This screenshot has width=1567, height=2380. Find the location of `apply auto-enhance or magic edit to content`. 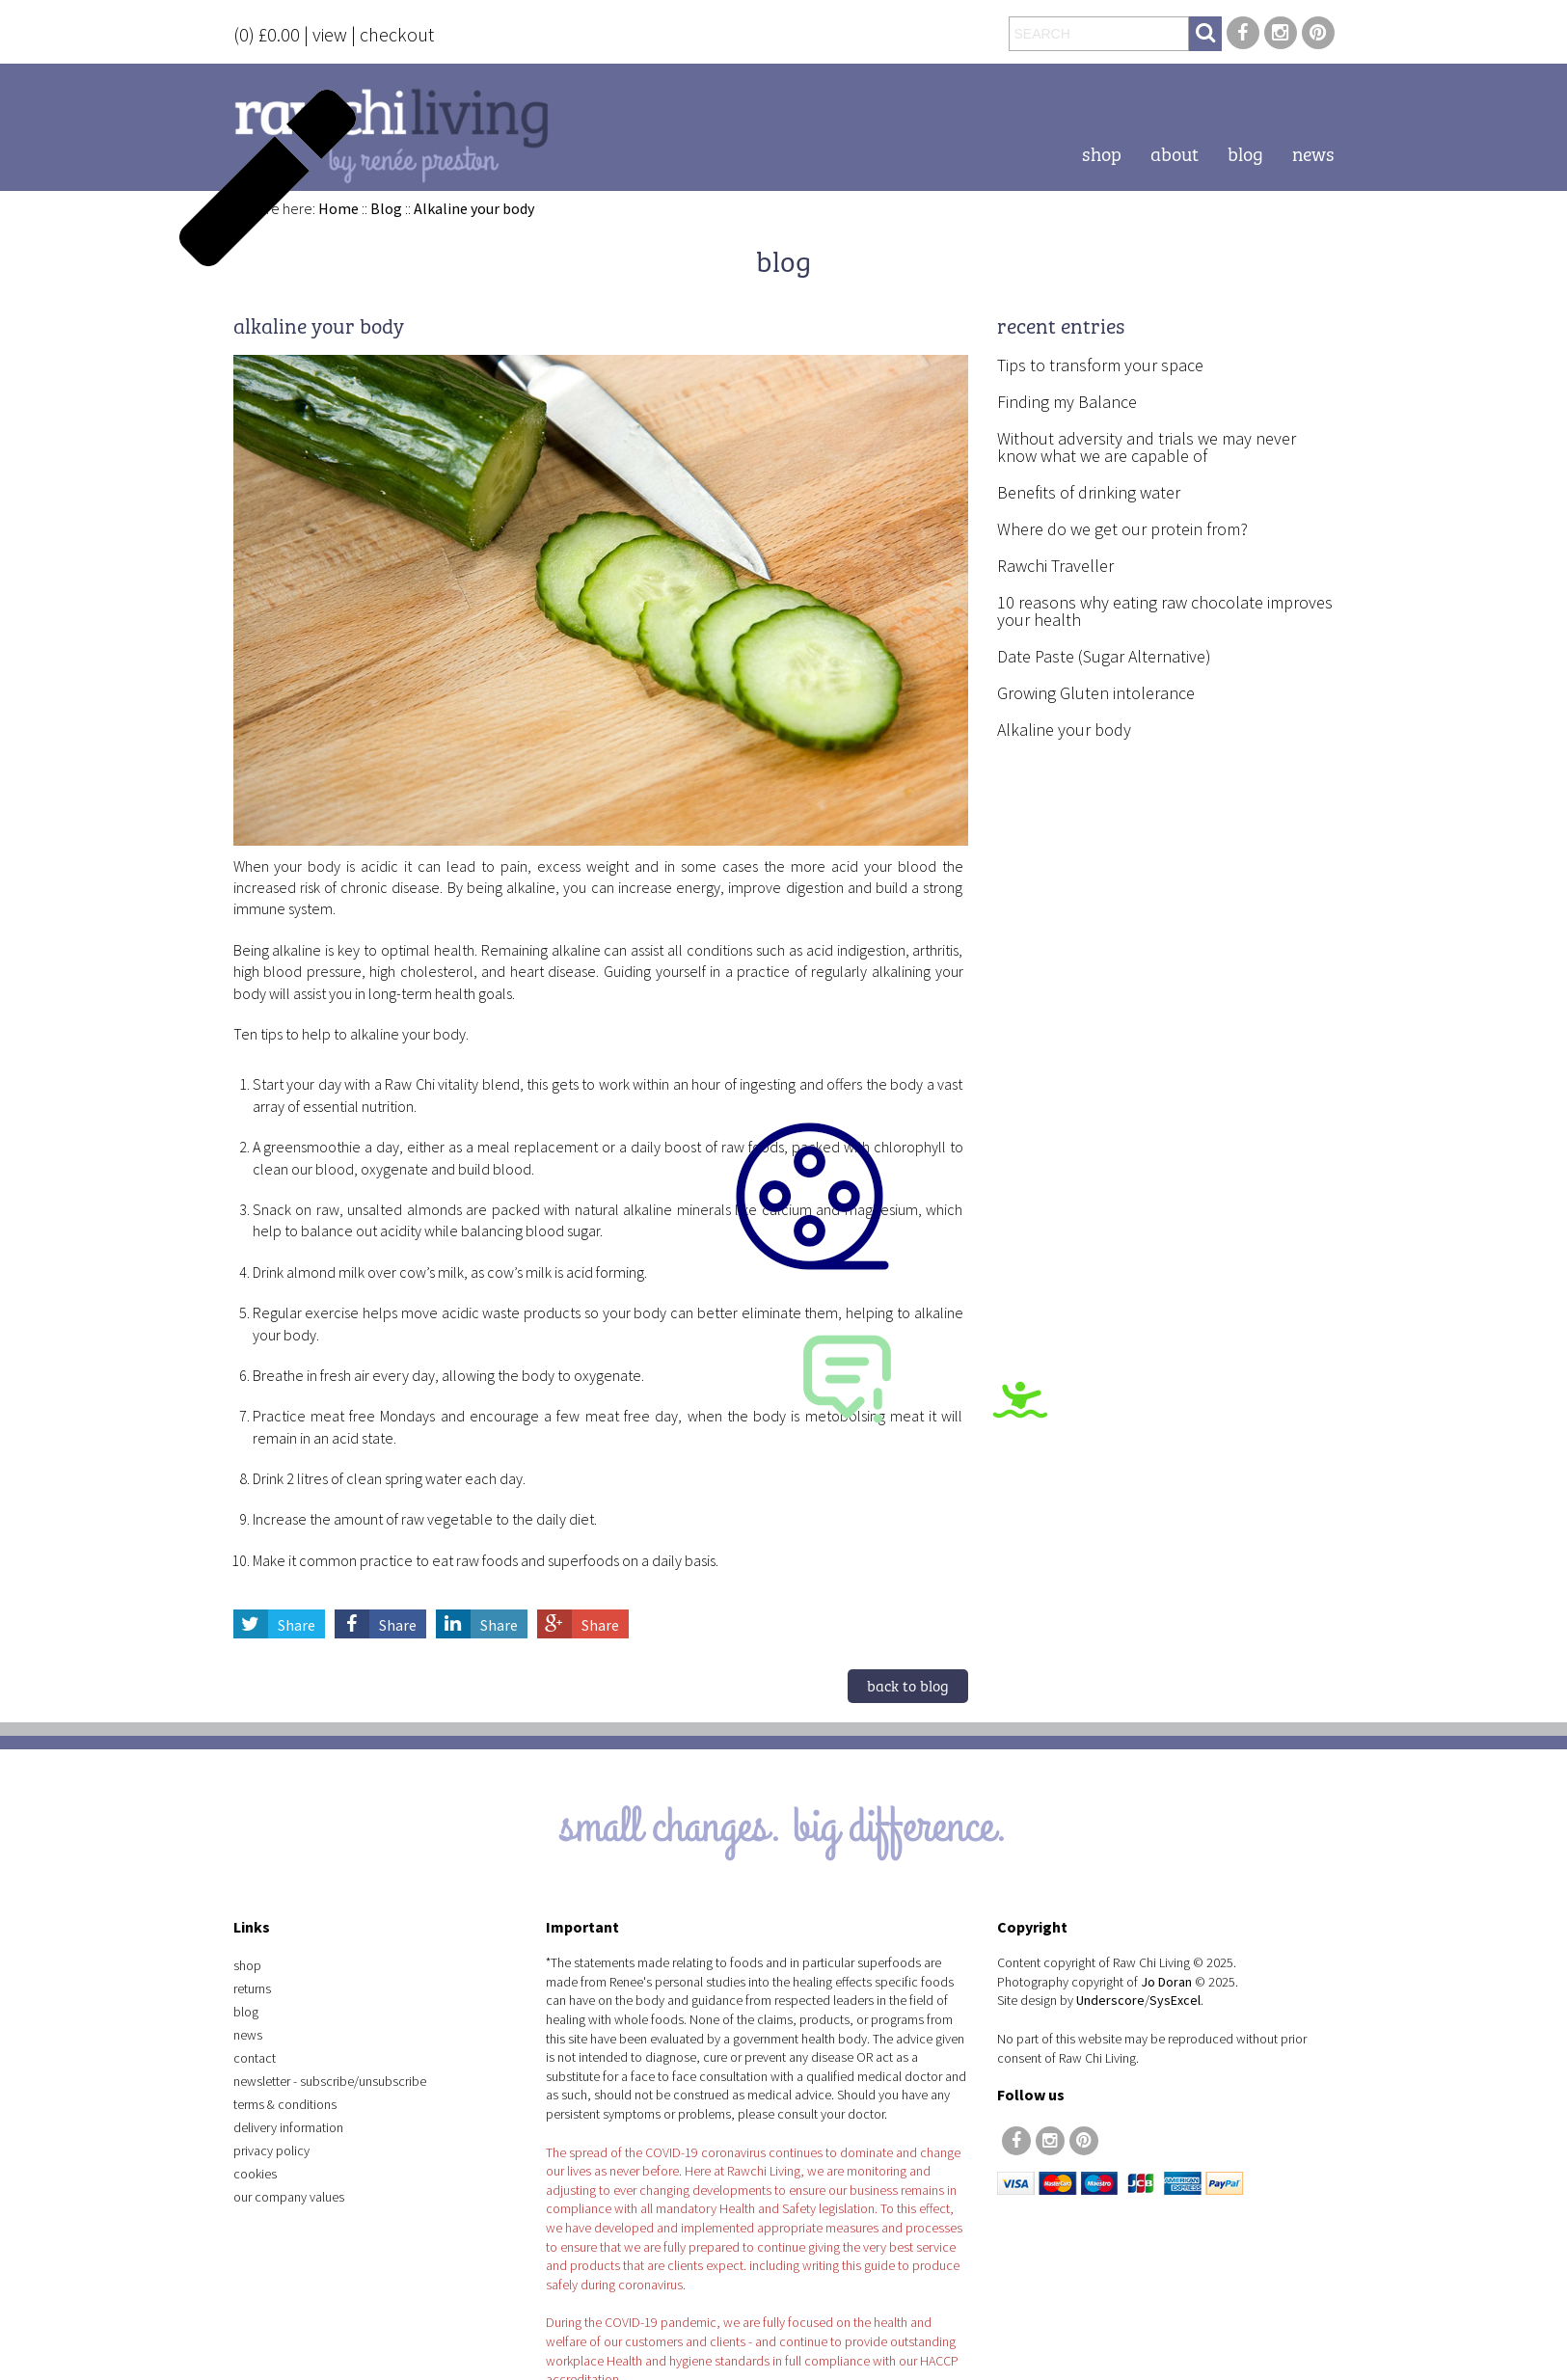

apply auto-enhance or magic edit to content is located at coordinates (267, 177).